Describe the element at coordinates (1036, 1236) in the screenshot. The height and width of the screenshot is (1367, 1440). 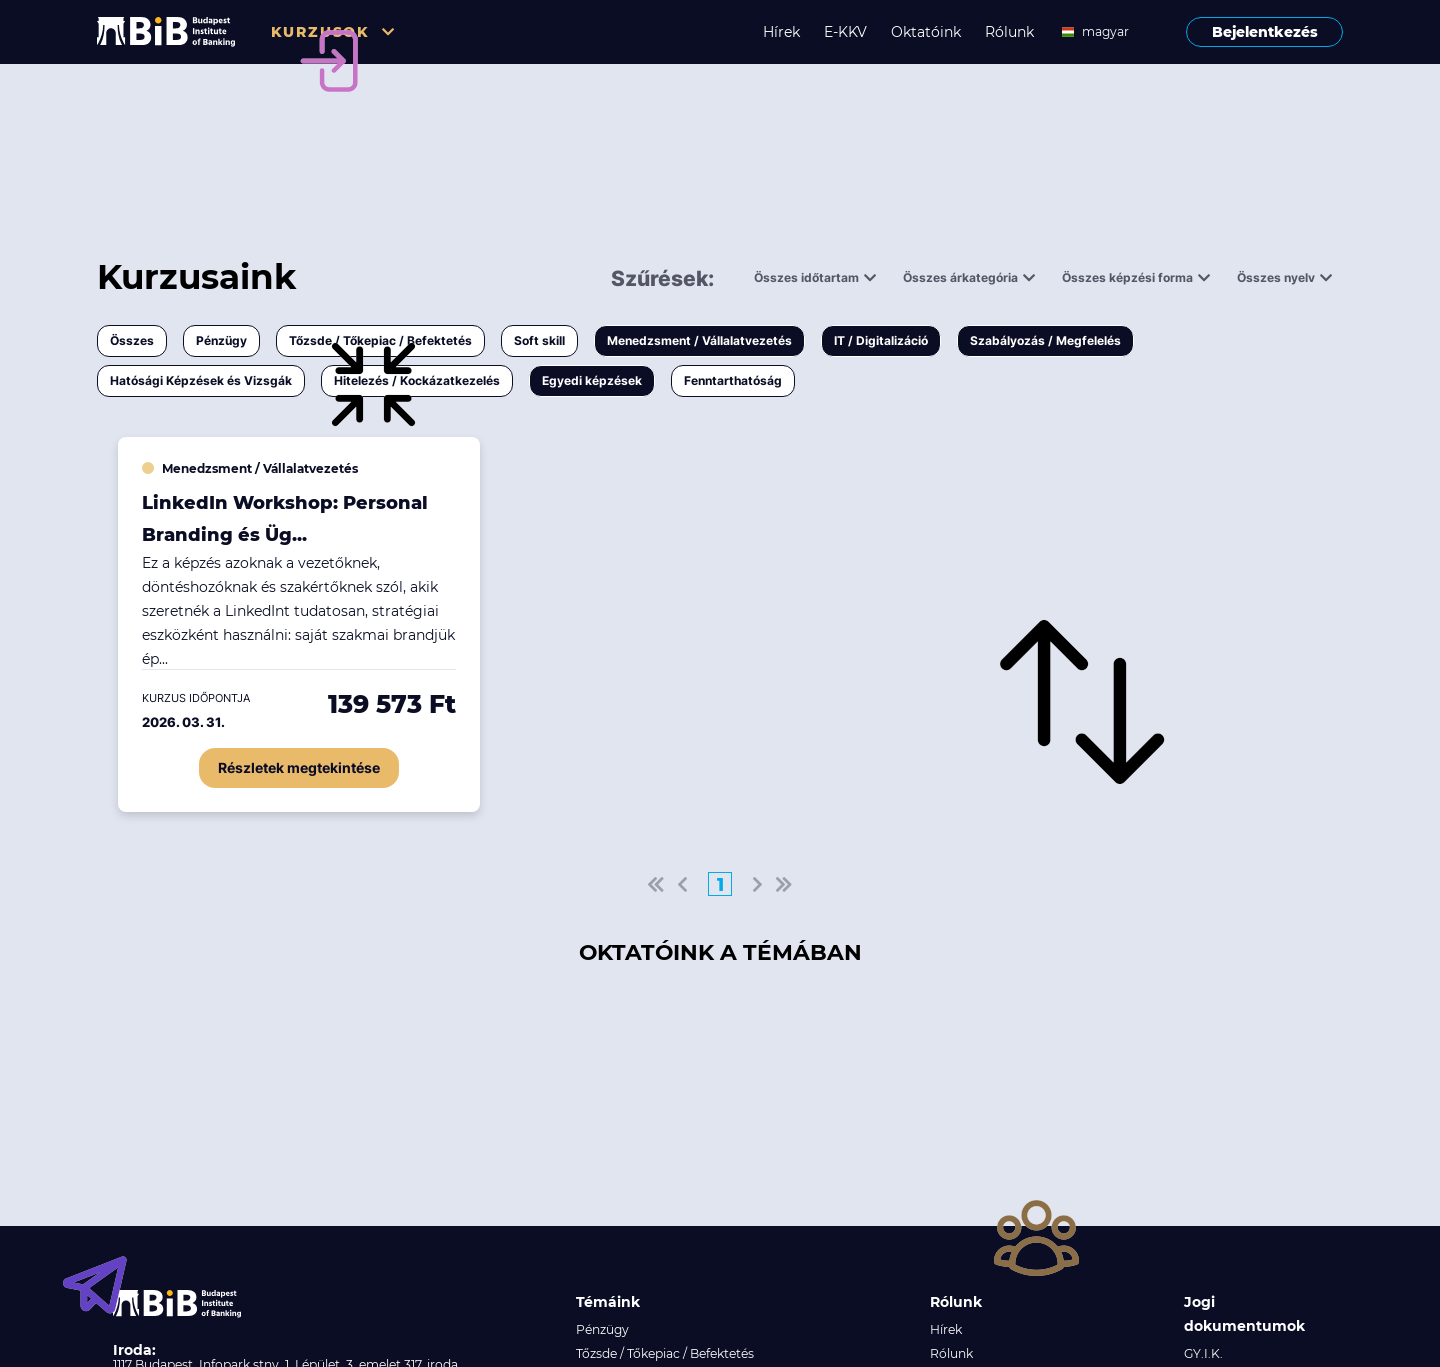
I see `view all team members` at that location.